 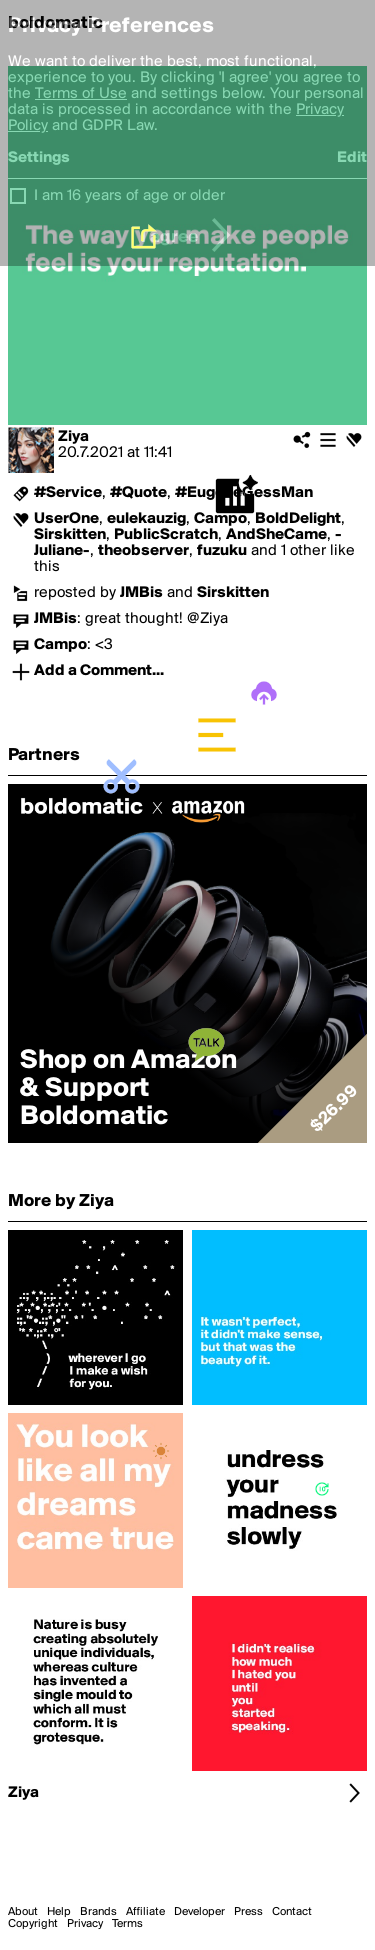 I want to click on switch to light mode, so click(x=161, y=1451).